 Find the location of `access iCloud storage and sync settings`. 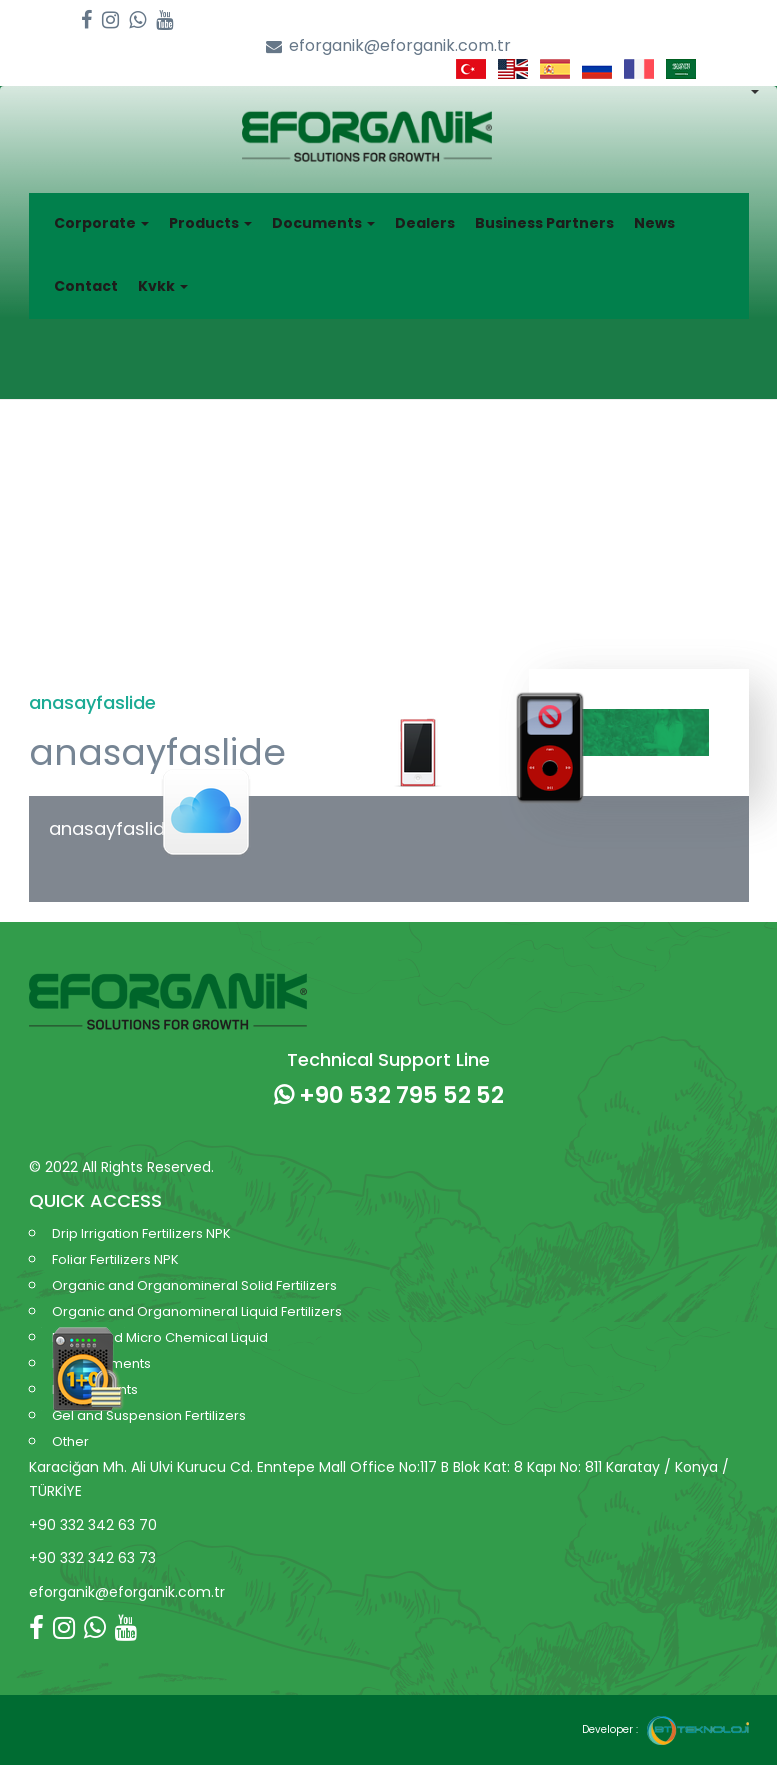

access iCloud storage and sync settings is located at coordinates (206, 812).